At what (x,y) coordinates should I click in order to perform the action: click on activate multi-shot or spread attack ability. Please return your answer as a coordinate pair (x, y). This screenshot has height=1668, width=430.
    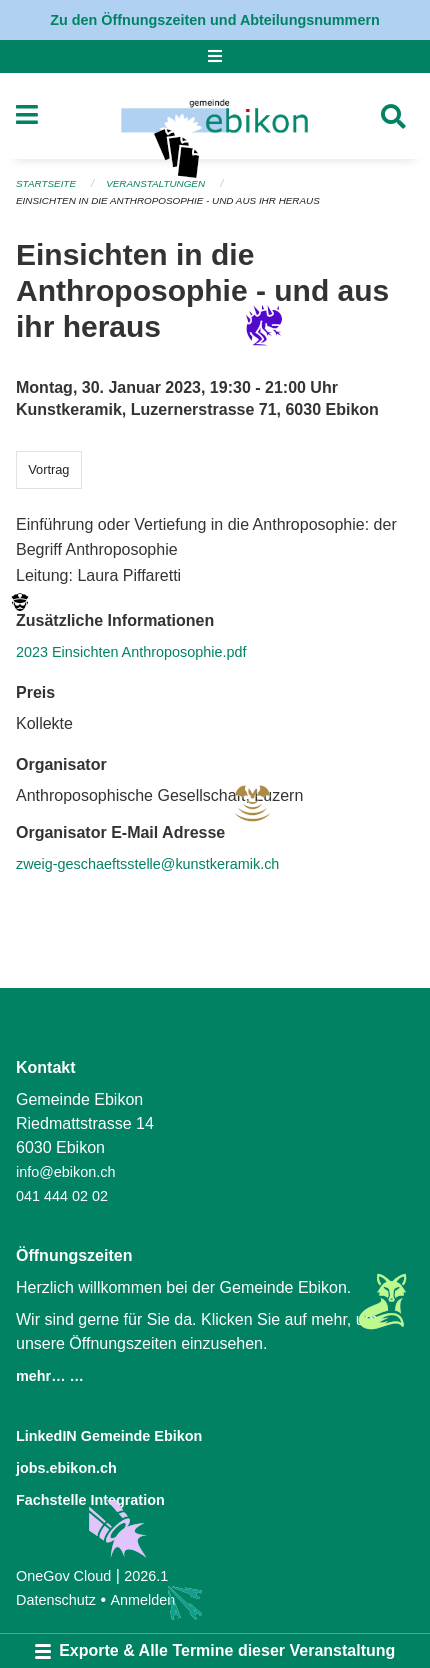
    Looking at the image, I should click on (185, 1603).